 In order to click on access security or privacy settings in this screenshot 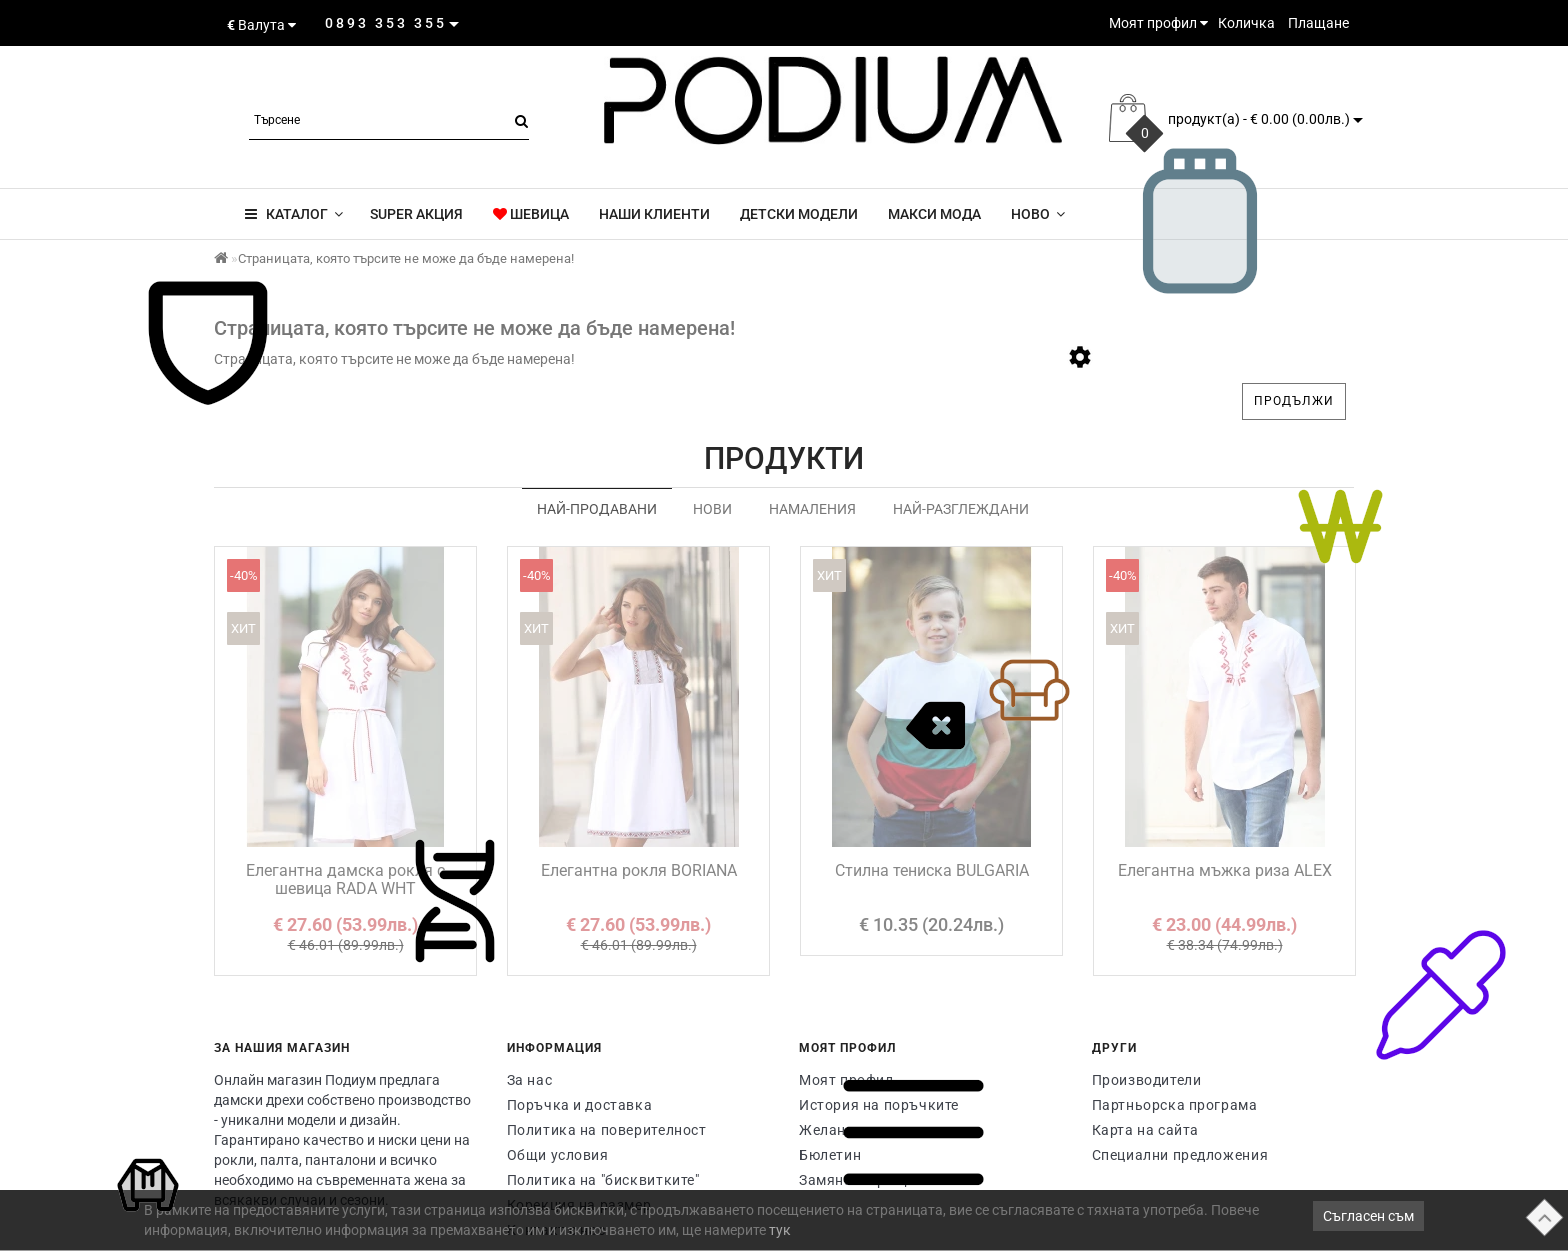, I will do `click(208, 336)`.